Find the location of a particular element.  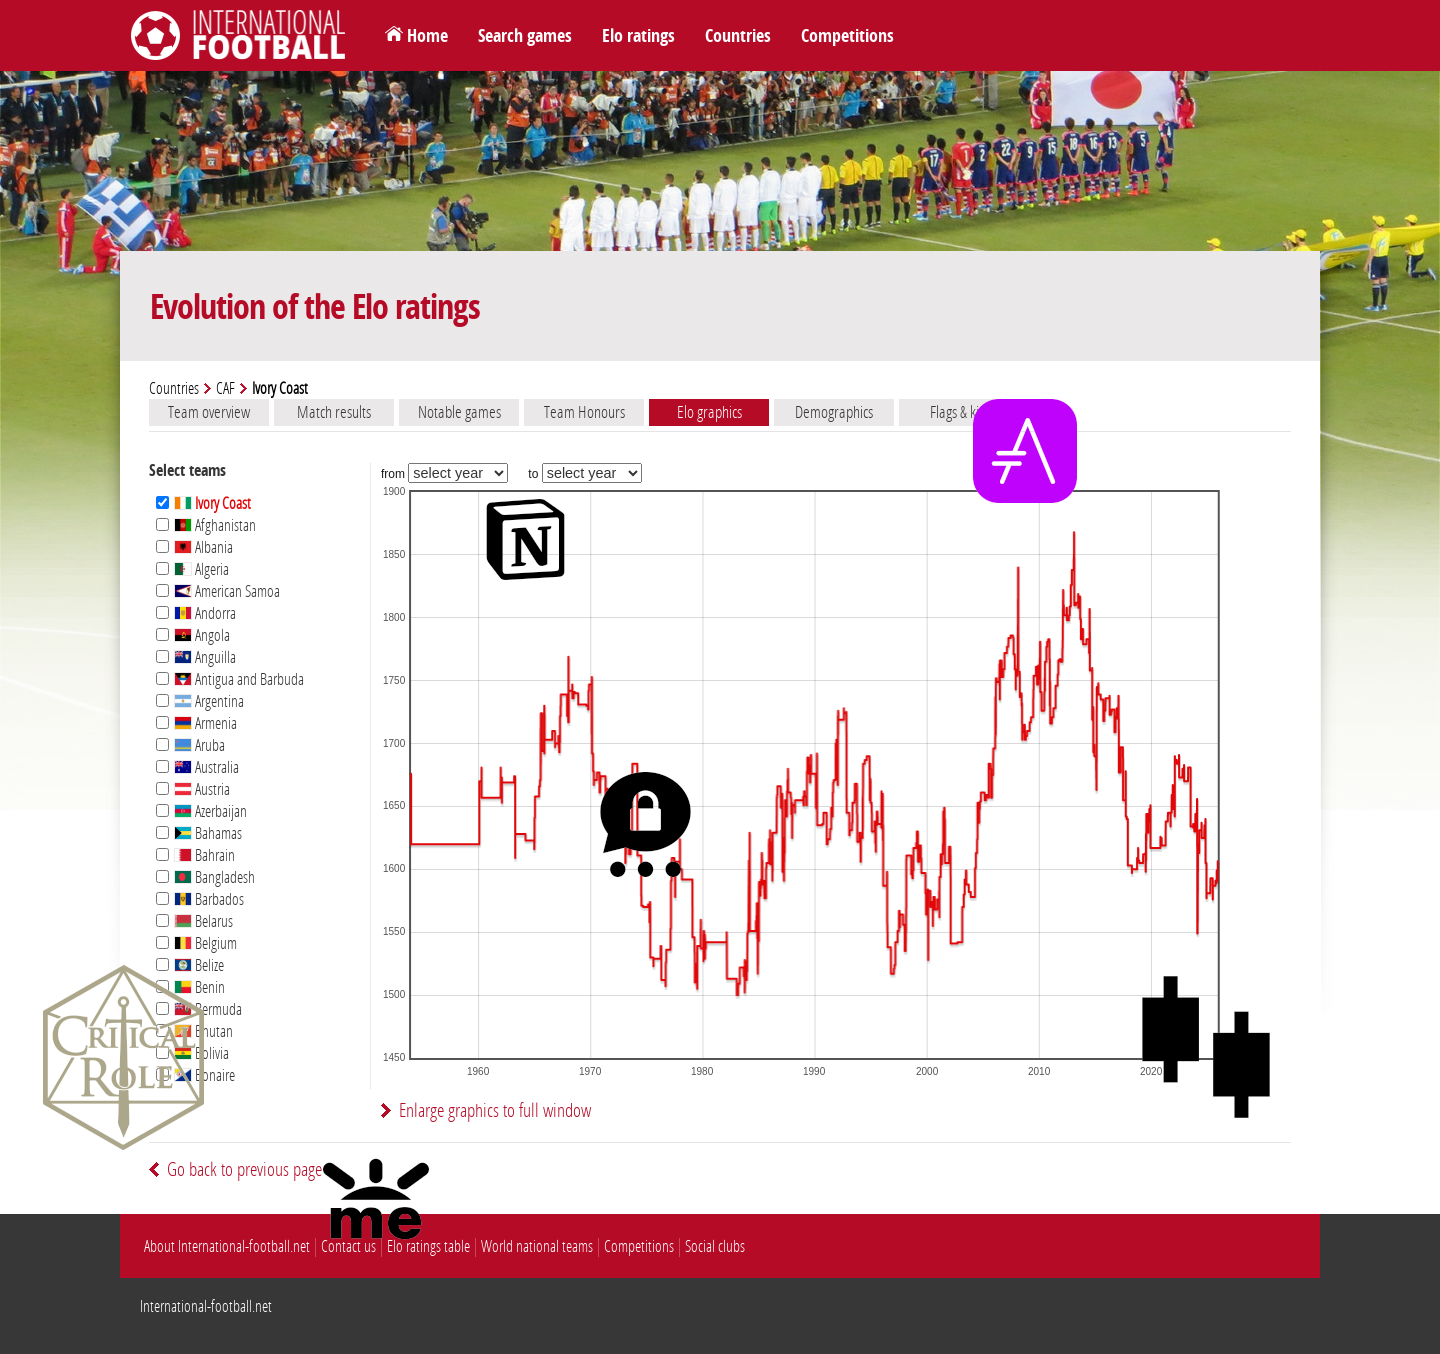

open Notion app is located at coordinates (525, 539).